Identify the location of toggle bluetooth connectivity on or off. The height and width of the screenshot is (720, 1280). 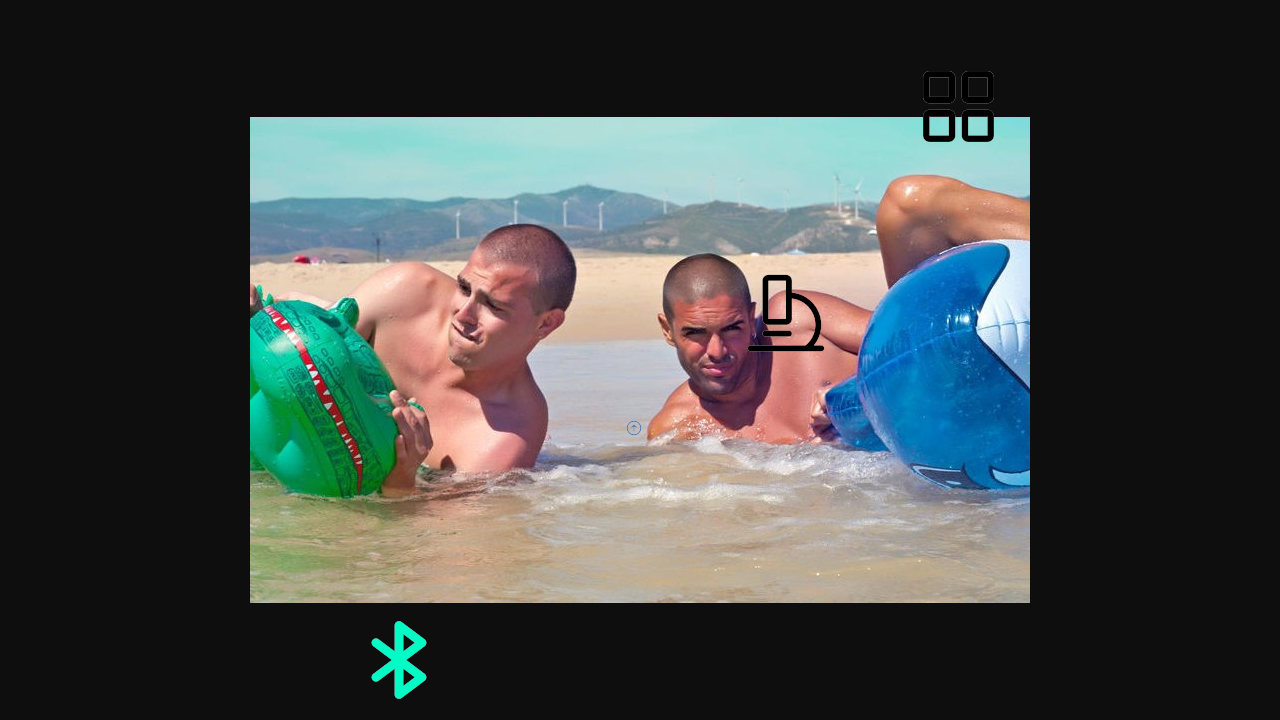
(399, 660).